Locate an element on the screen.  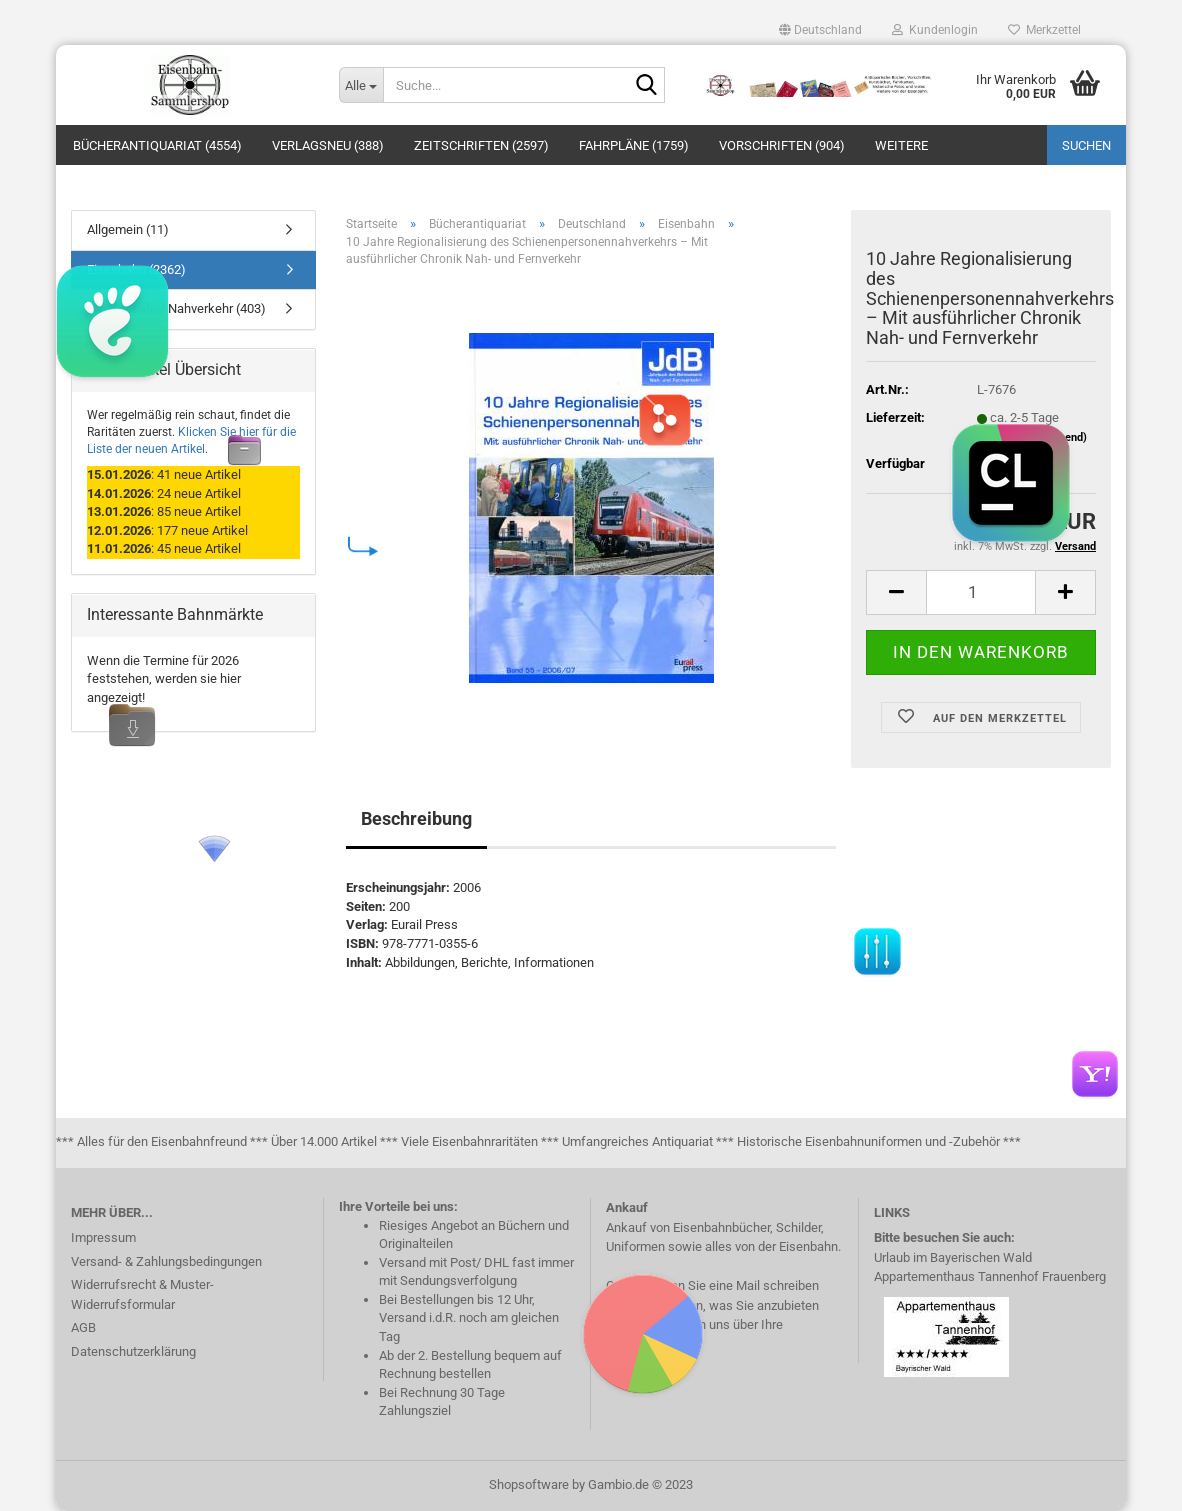
launch gnome desktop environment is located at coordinates (112, 321).